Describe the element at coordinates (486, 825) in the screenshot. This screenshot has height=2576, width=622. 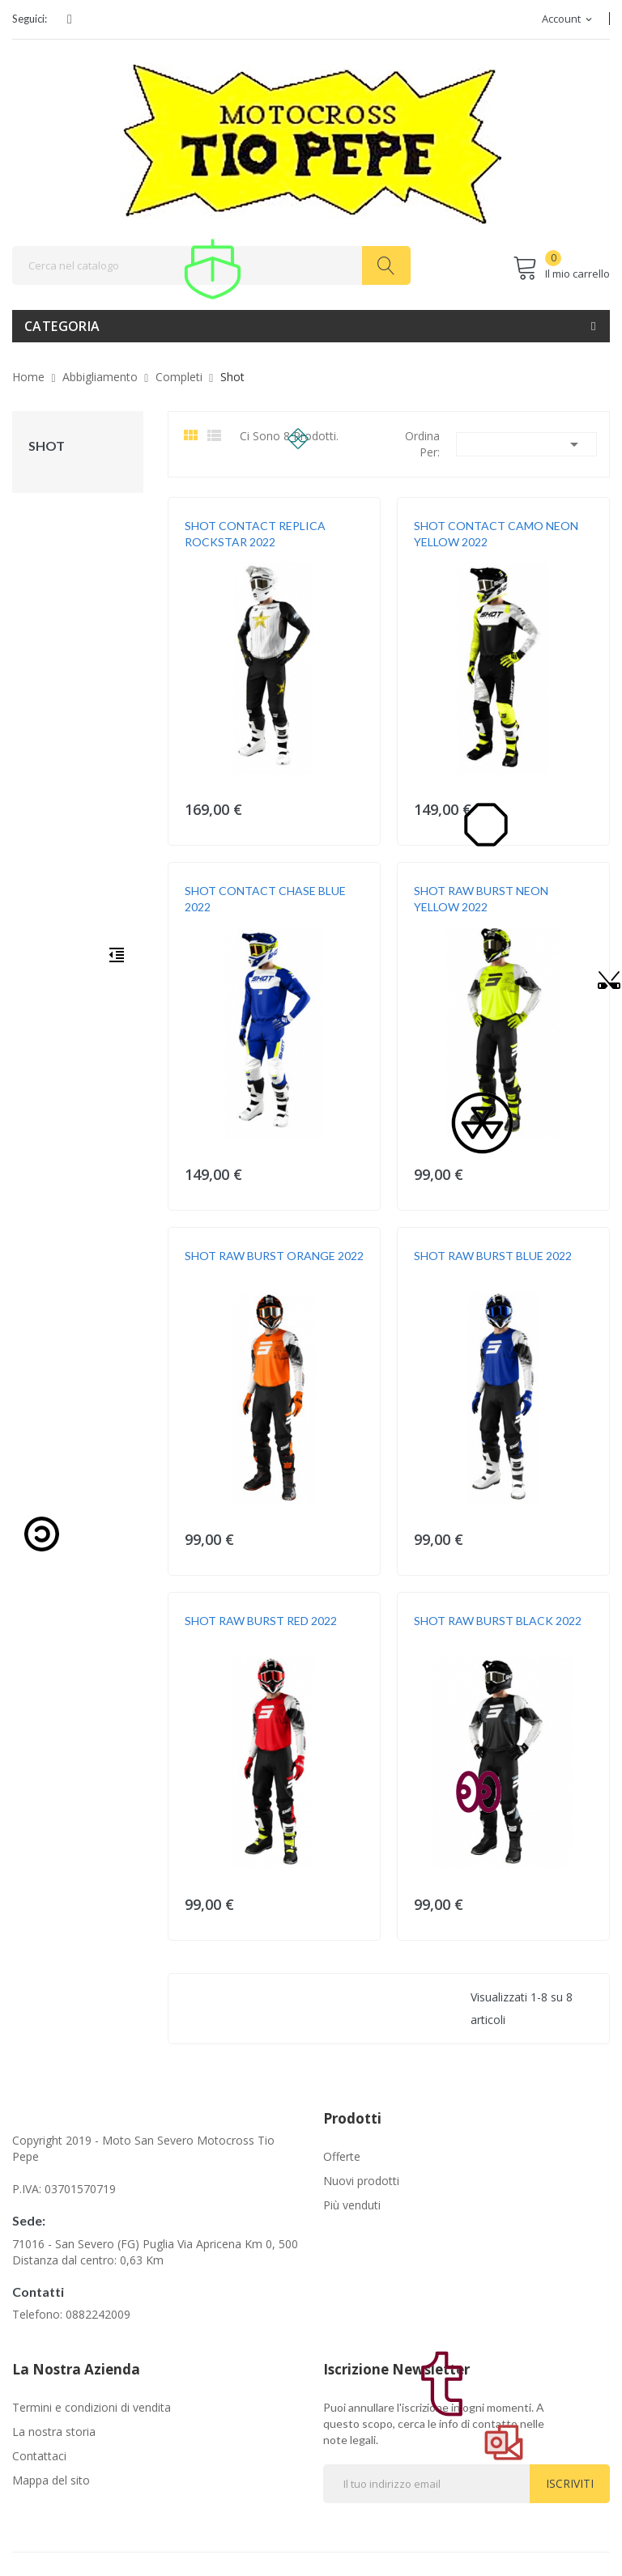
I see `generic shape or placeholder icon` at that location.